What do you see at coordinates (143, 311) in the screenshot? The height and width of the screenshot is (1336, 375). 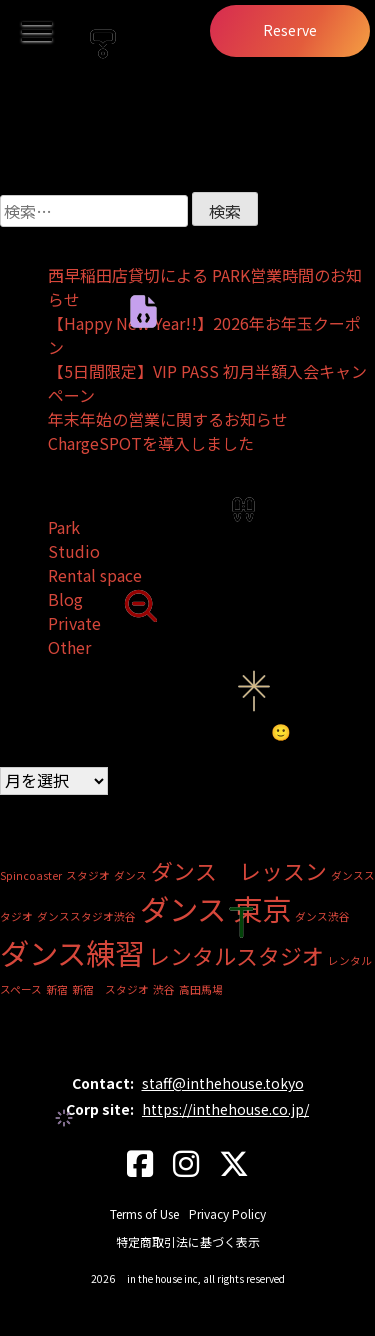 I see `view source code file` at bounding box center [143, 311].